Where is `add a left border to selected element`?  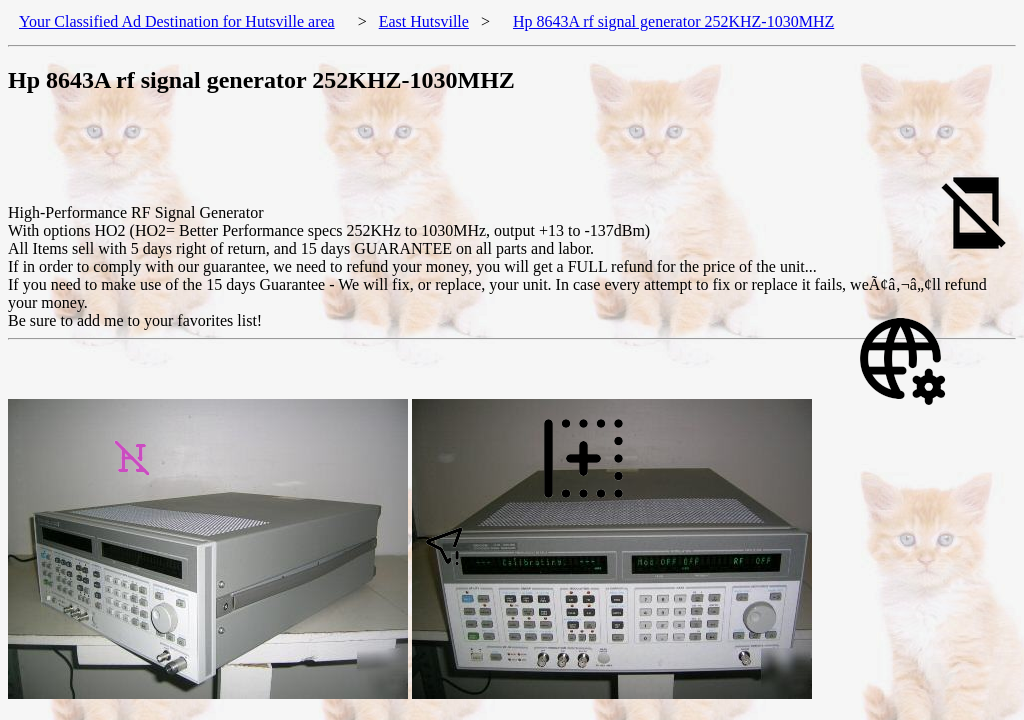
add a left border to selected element is located at coordinates (583, 458).